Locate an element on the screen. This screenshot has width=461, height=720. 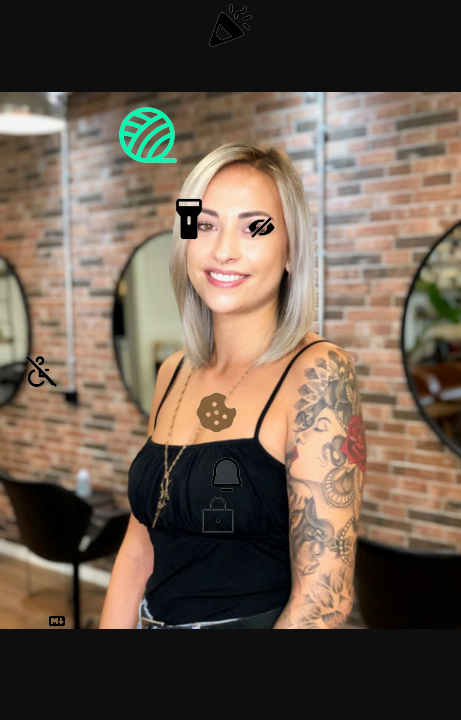
toggle flashlight on/off is located at coordinates (189, 219).